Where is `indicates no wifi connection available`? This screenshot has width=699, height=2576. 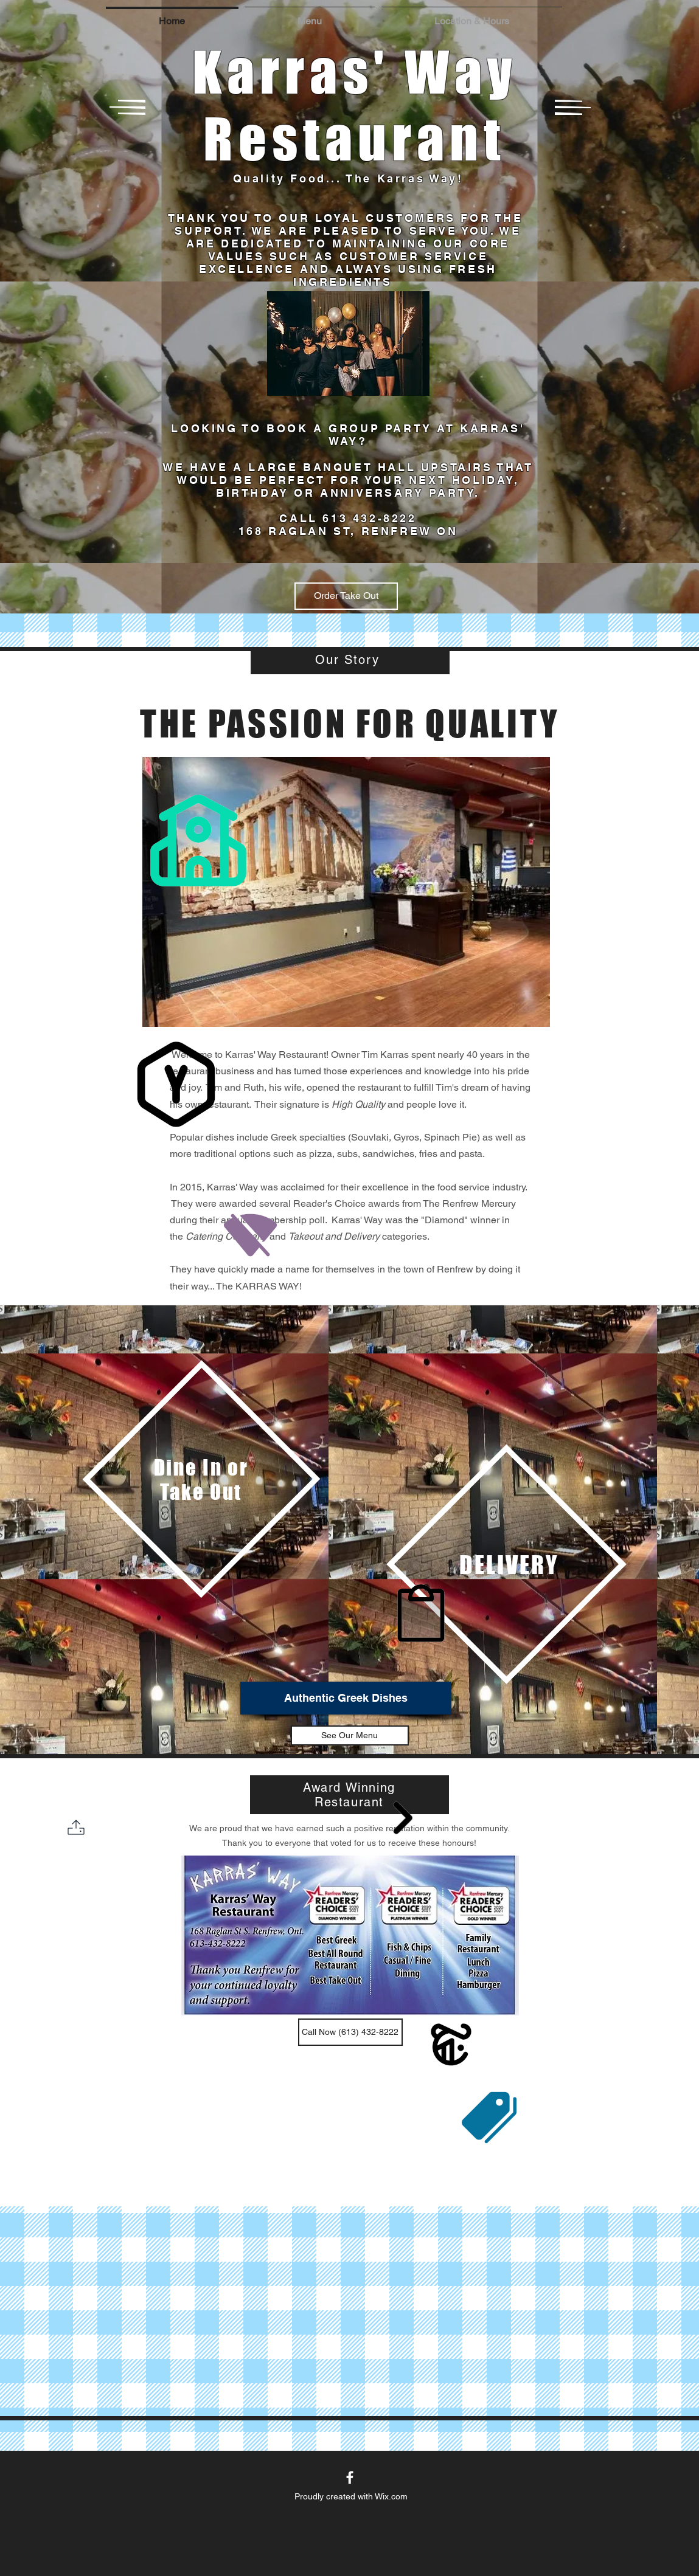 indicates no wifi connection available is located at coordinates (250, 1235).